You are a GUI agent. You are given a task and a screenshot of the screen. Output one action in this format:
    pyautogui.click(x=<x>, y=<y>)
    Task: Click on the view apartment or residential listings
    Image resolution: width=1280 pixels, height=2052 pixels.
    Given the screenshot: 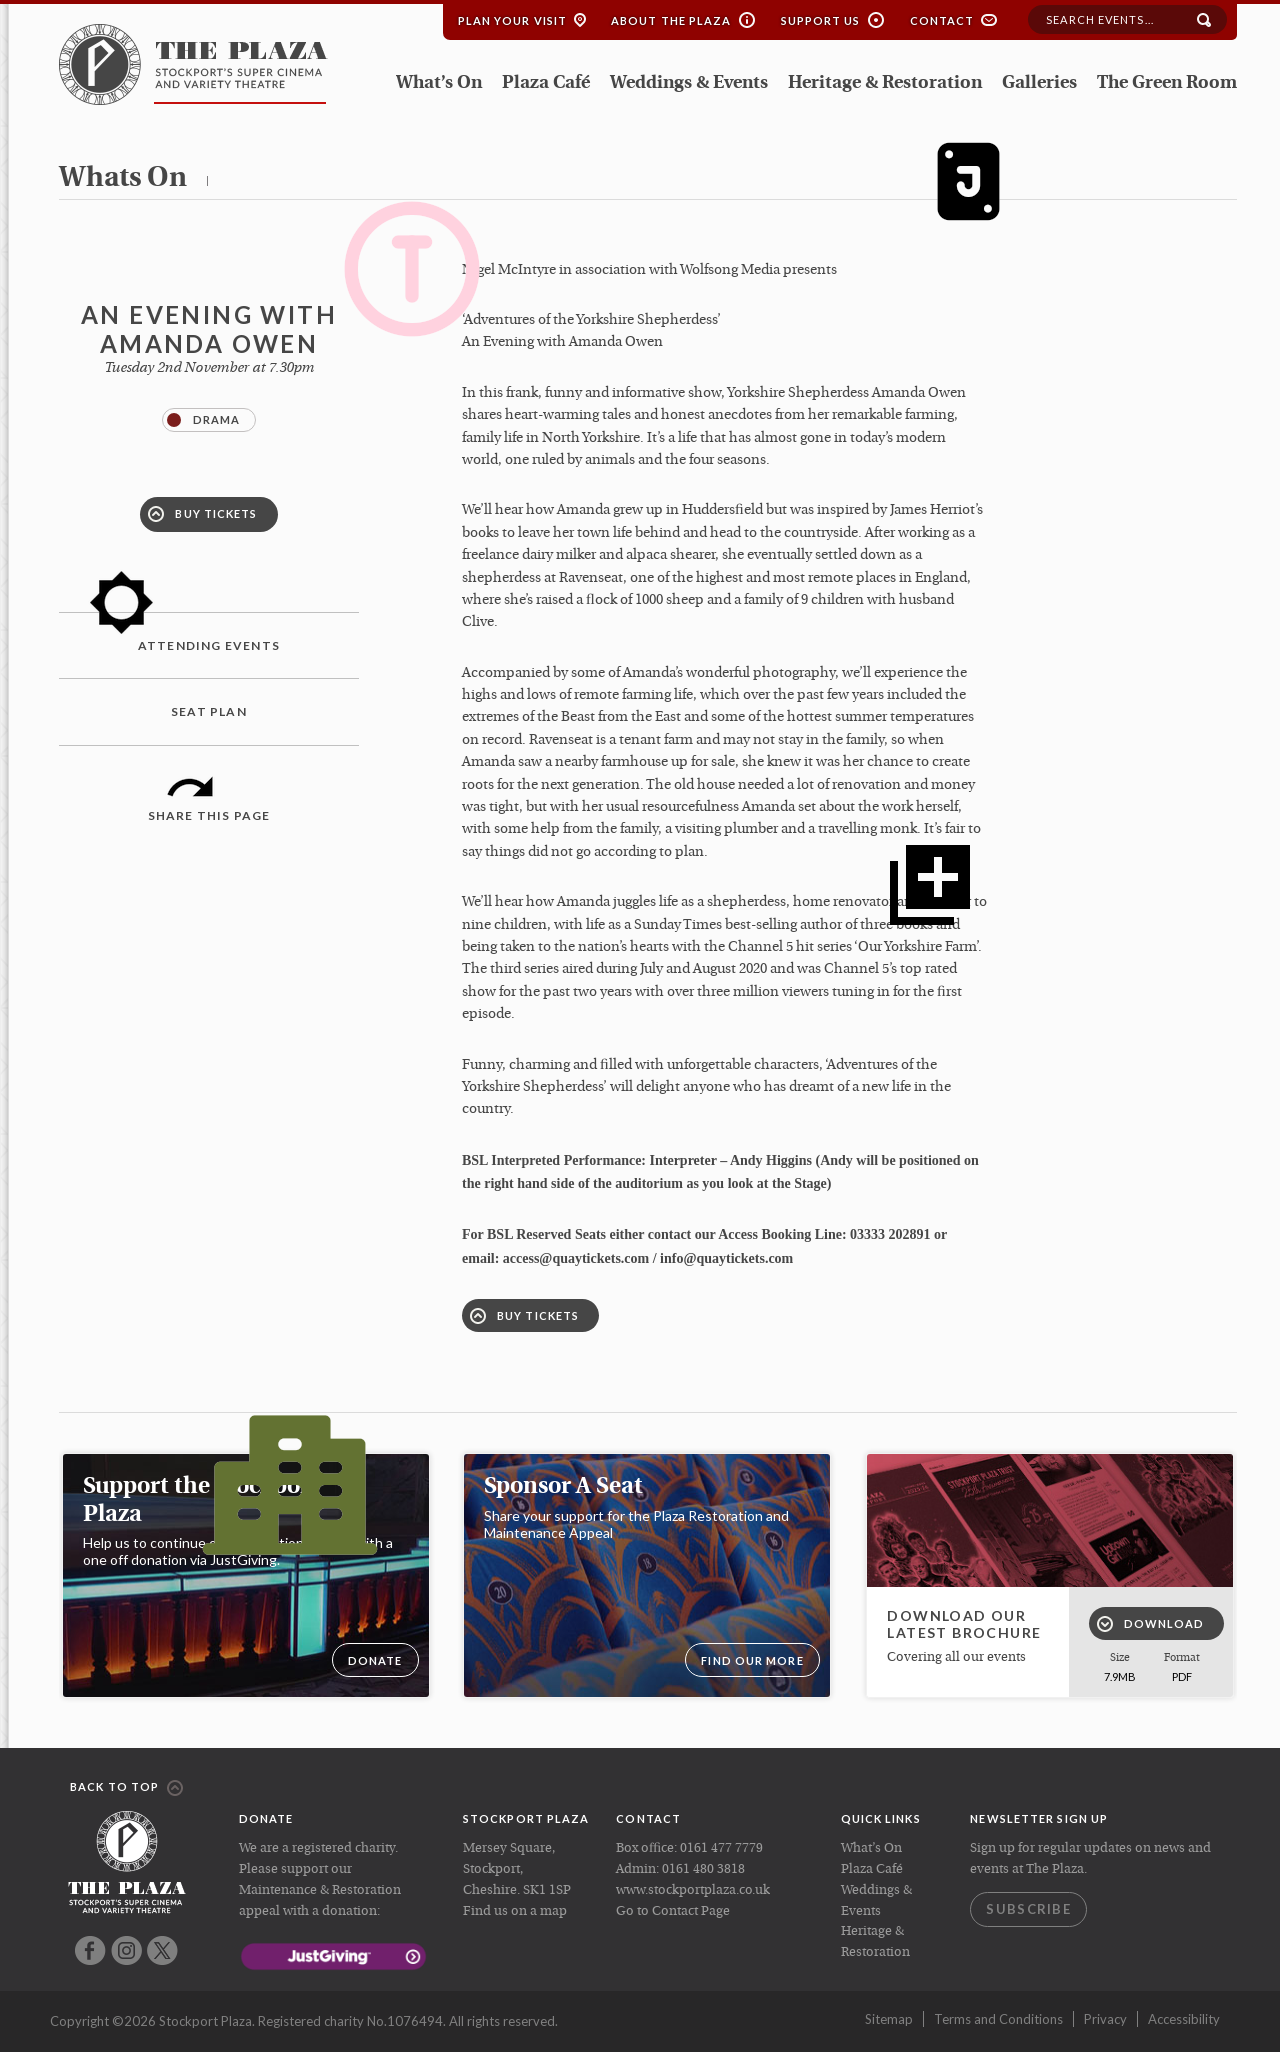 What is the action you would take?
    pyautogui.click(x=290, y=1485)
    